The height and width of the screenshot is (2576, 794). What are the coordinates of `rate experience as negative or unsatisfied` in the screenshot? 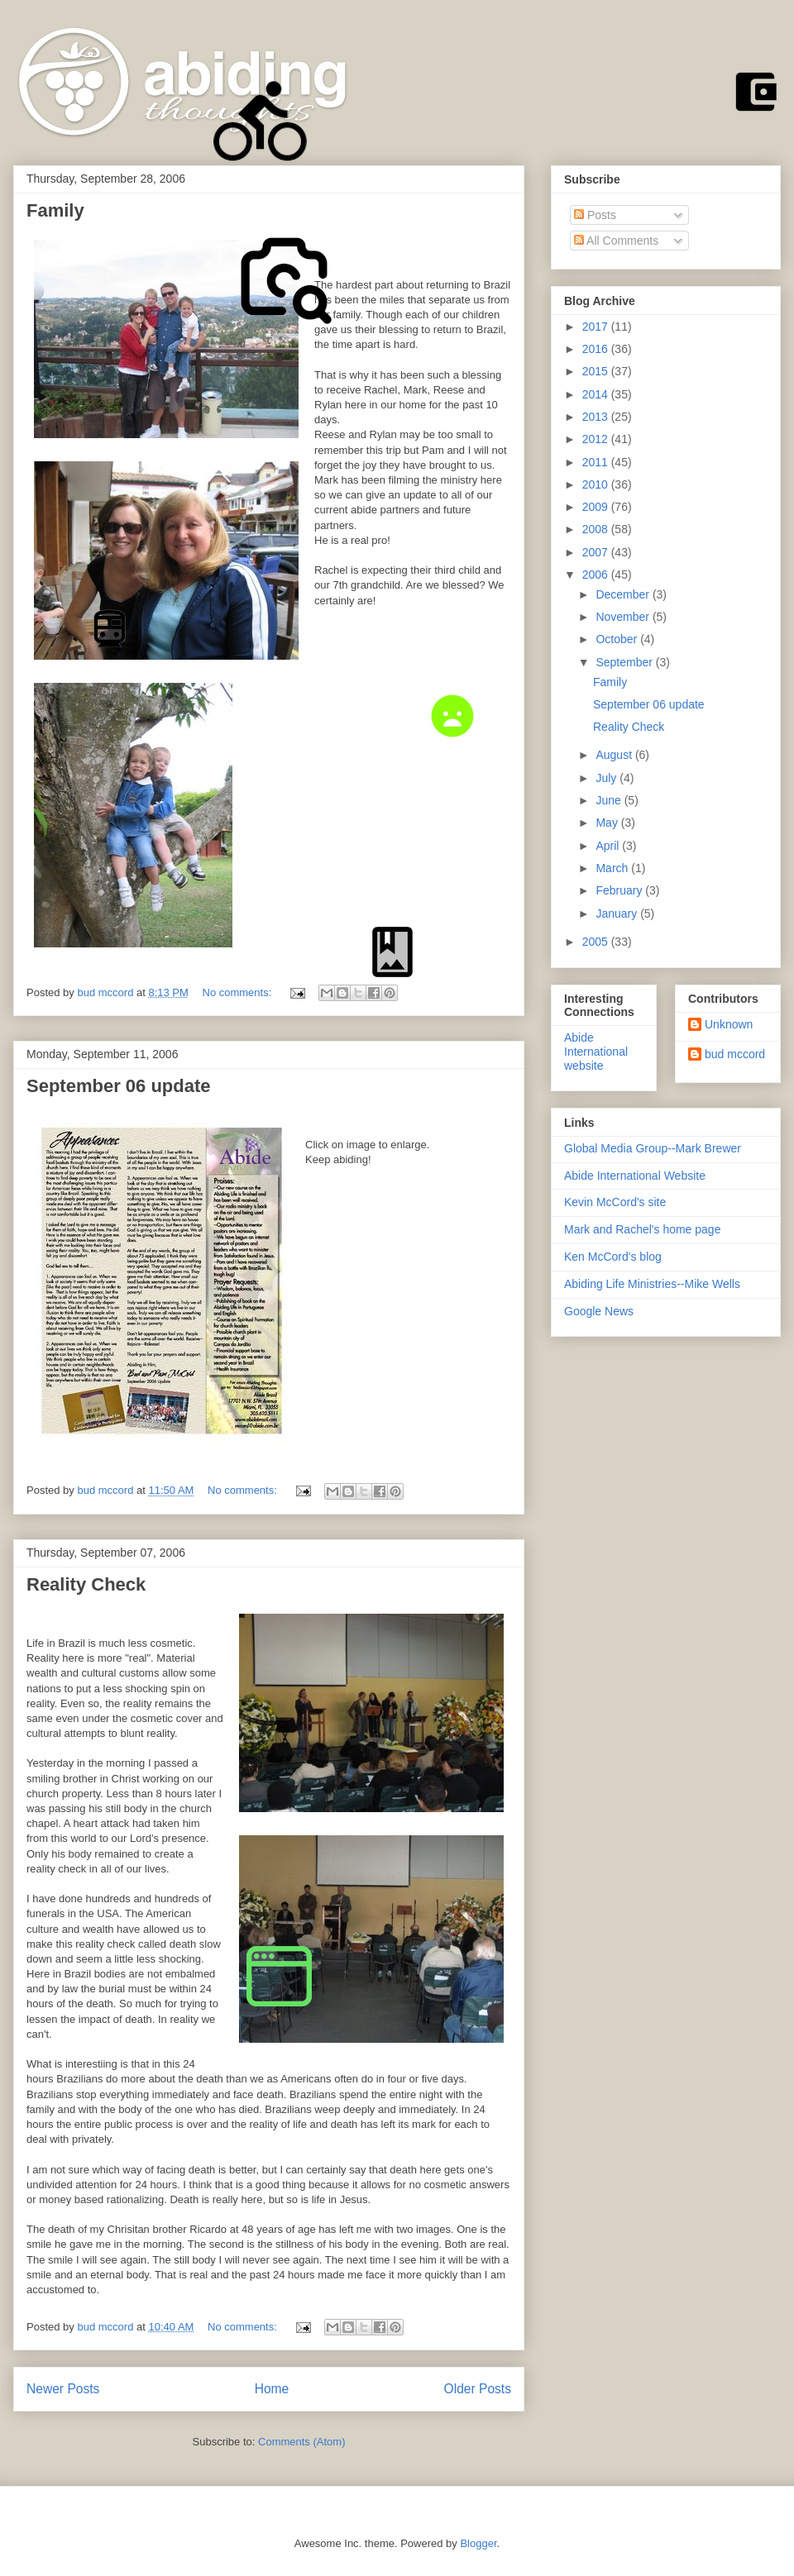 It's located at (452, 716).